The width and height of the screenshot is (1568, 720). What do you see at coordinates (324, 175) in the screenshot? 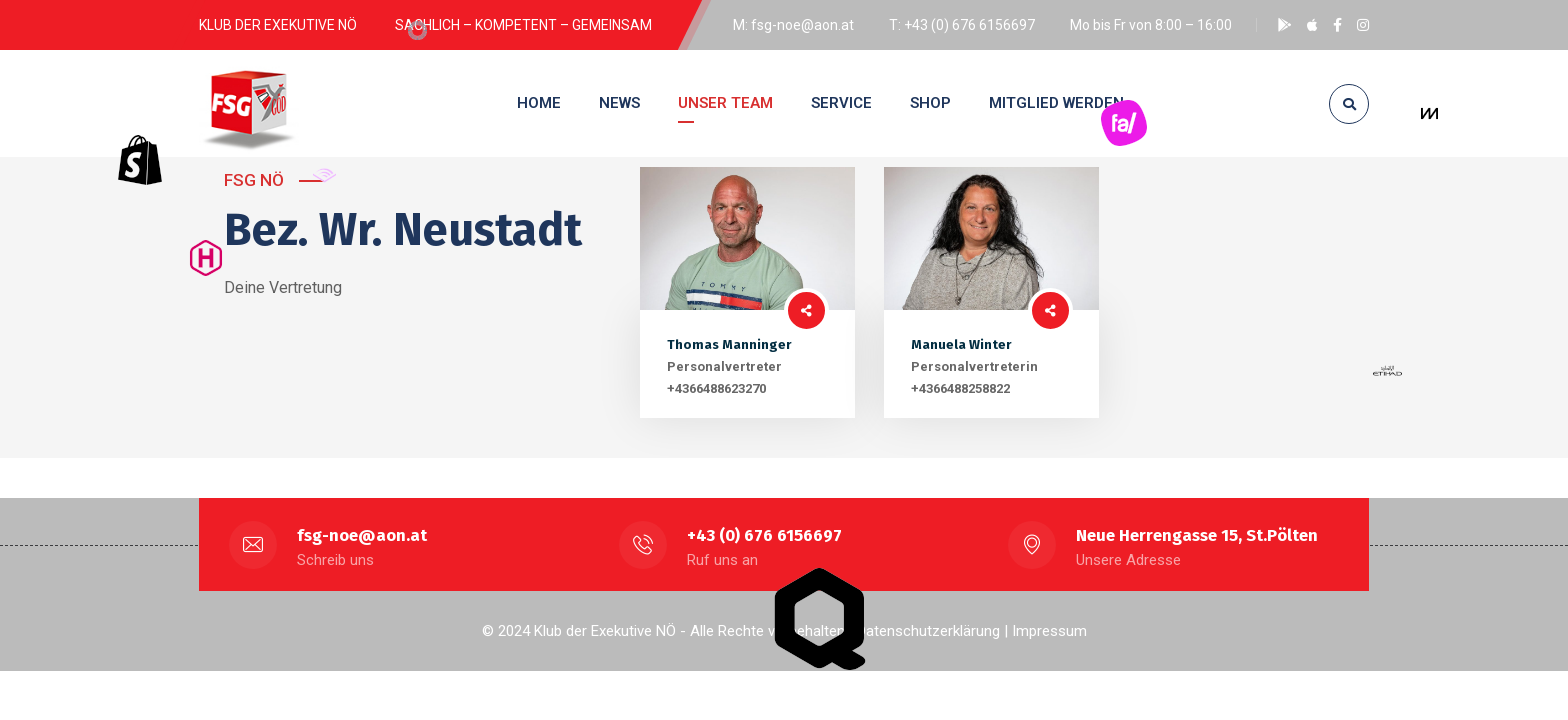
I see `open the Audible app` at bounding box center [324, 175].